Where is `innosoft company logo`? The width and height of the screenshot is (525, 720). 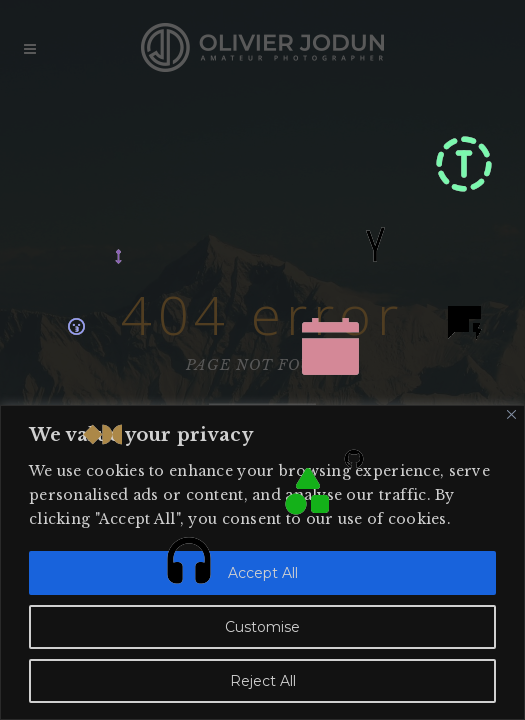
innosoft company logo is located at coordinates (102, 434).